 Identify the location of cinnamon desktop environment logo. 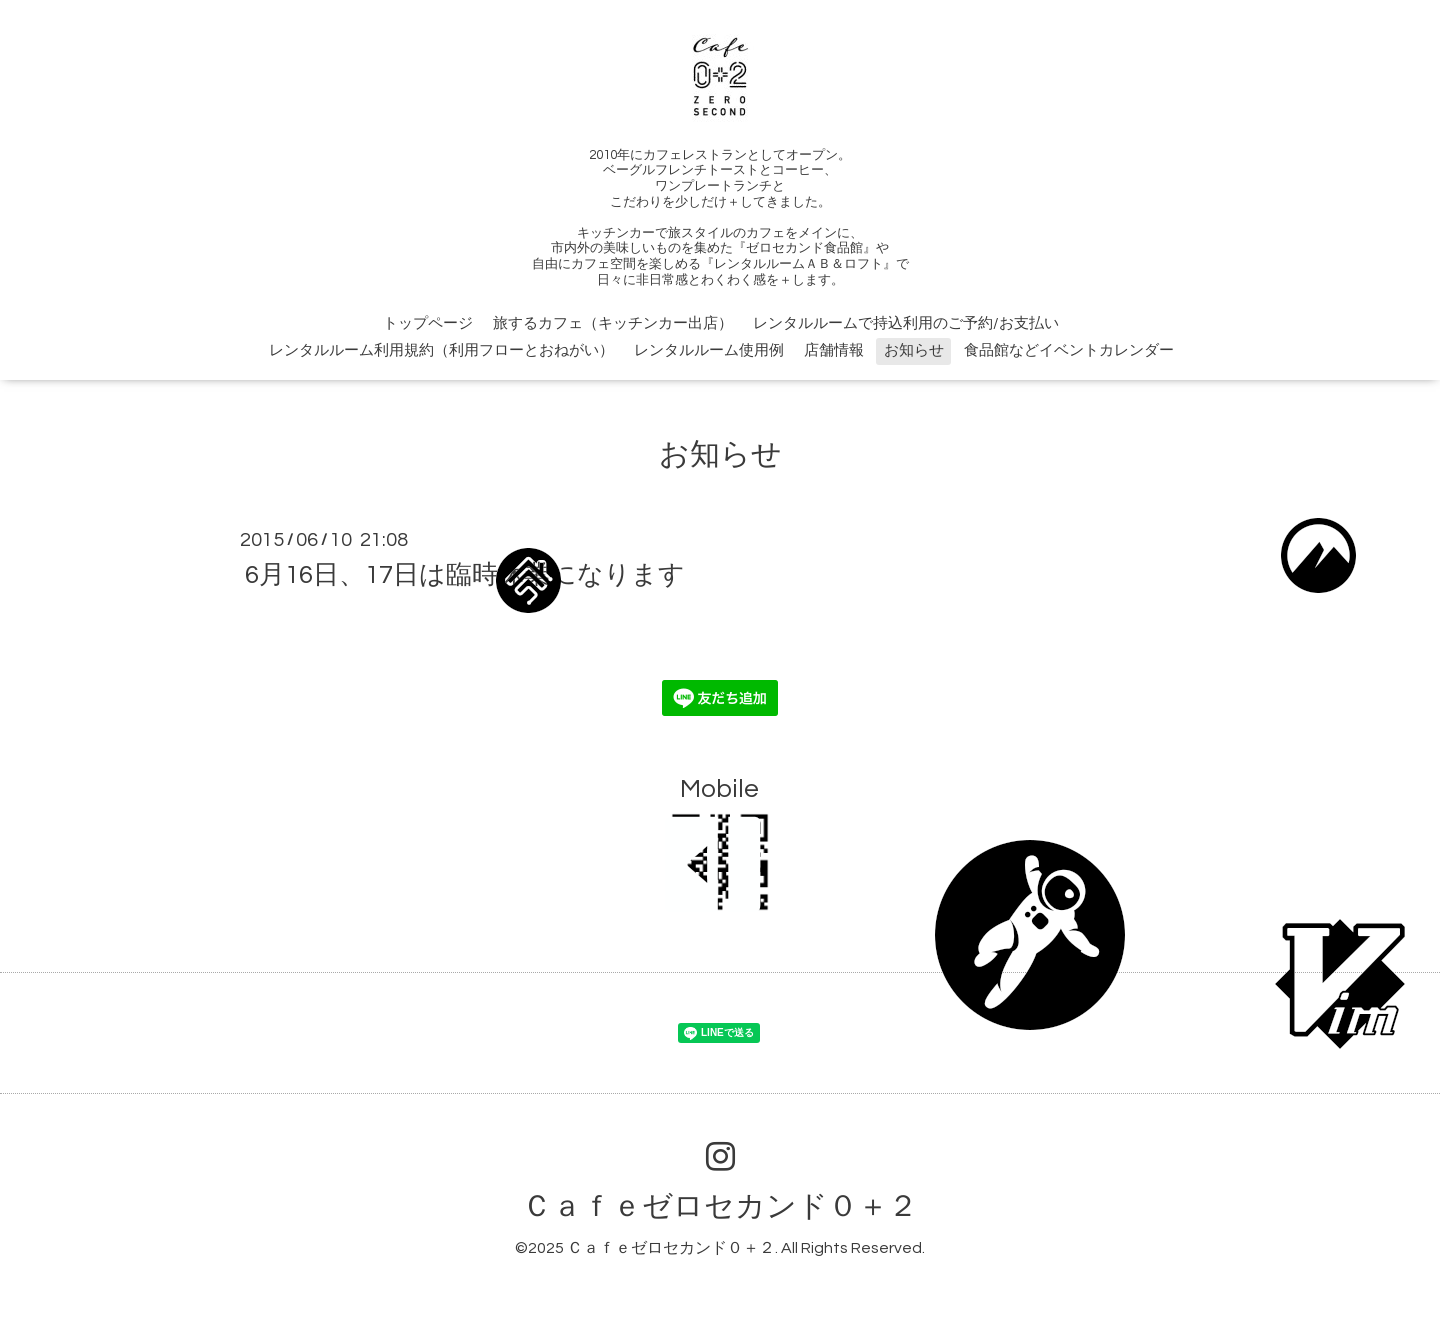
(1318, 555).